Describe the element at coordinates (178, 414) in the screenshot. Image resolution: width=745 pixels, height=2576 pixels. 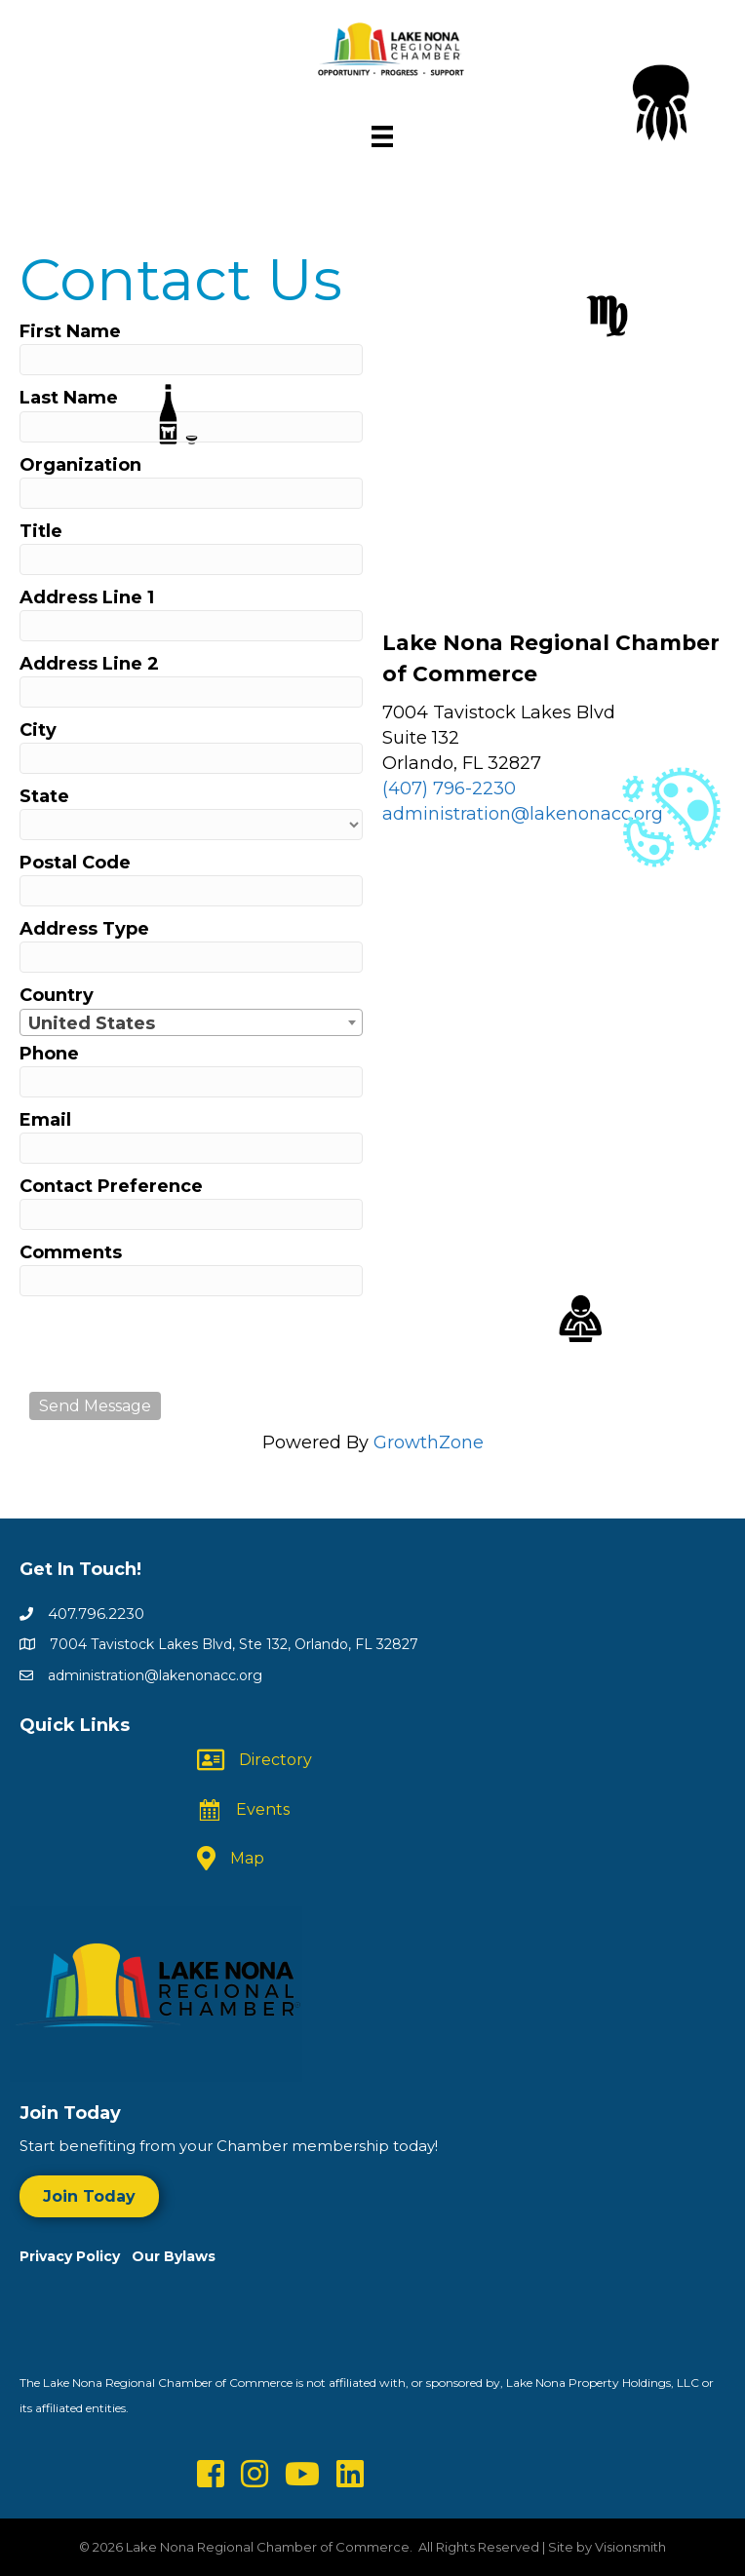
I see `select sake or Japanese beverage option` at that location.